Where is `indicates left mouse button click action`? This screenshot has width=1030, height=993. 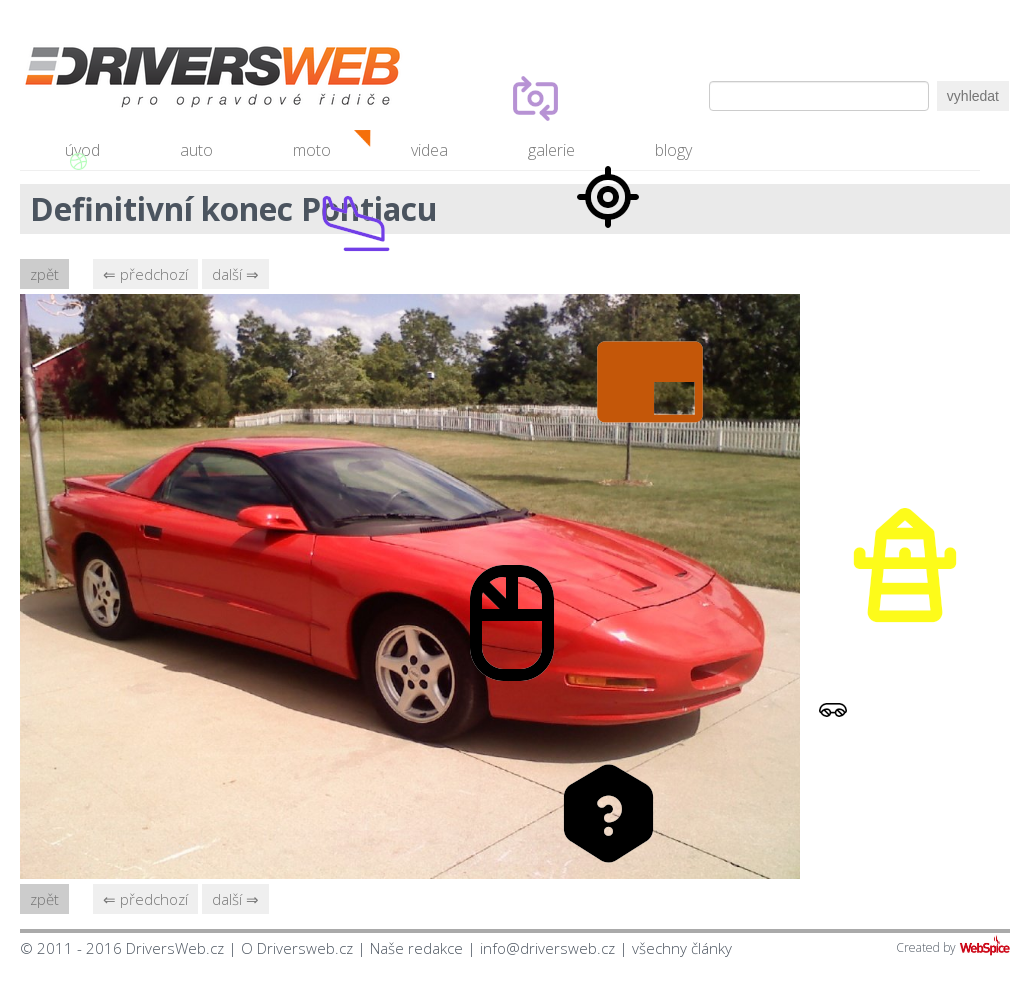 indicates left mouse button click action is located at coordinates (512, 623).